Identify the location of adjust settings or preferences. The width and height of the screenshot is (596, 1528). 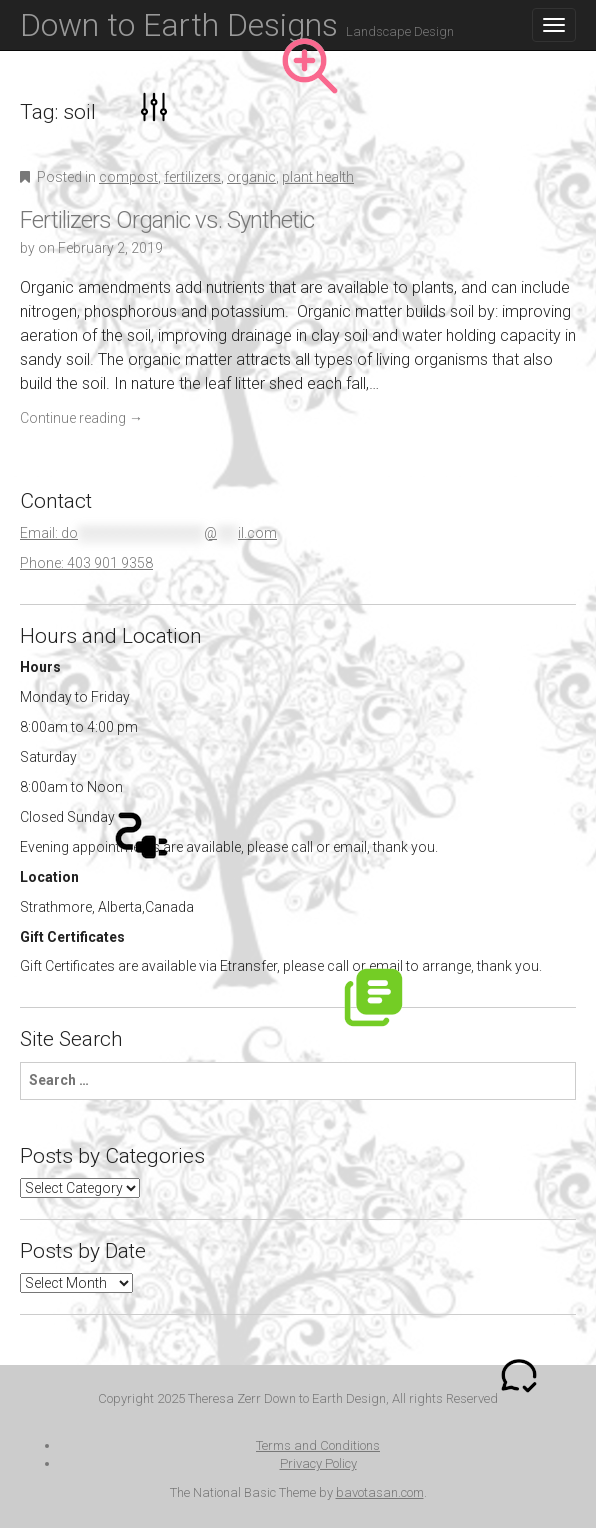
(154, 107).